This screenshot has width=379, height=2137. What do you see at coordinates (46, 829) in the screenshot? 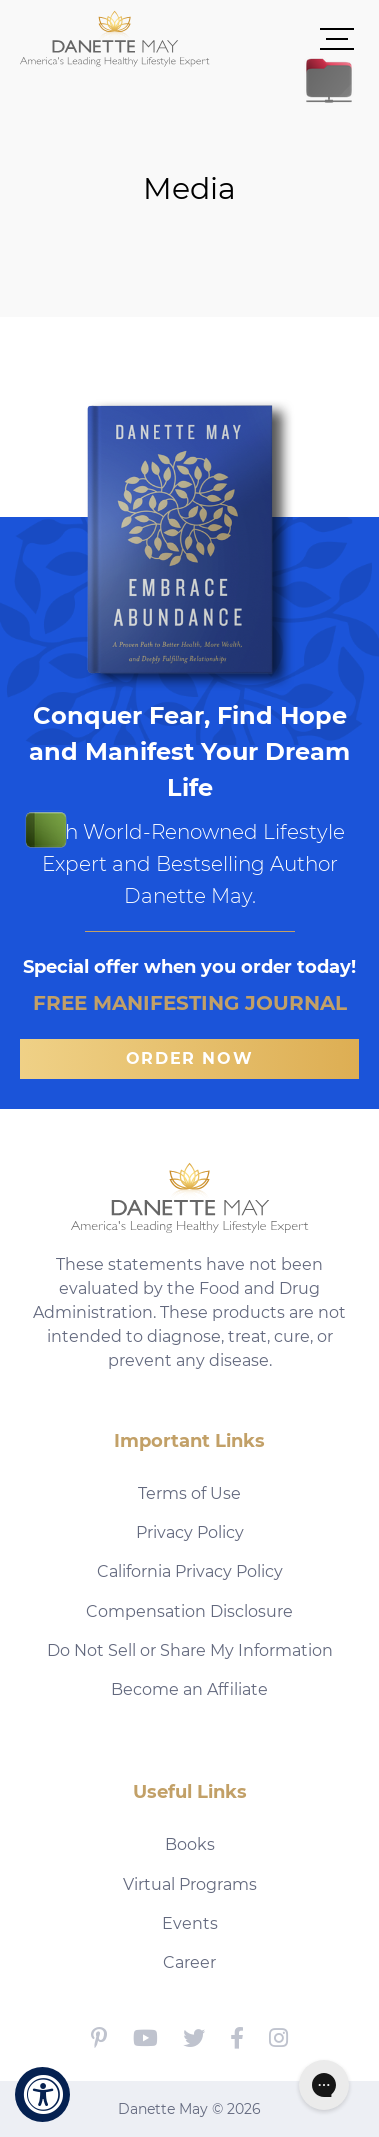
I see `access your desktop folder` at bounding box center [46, 829].